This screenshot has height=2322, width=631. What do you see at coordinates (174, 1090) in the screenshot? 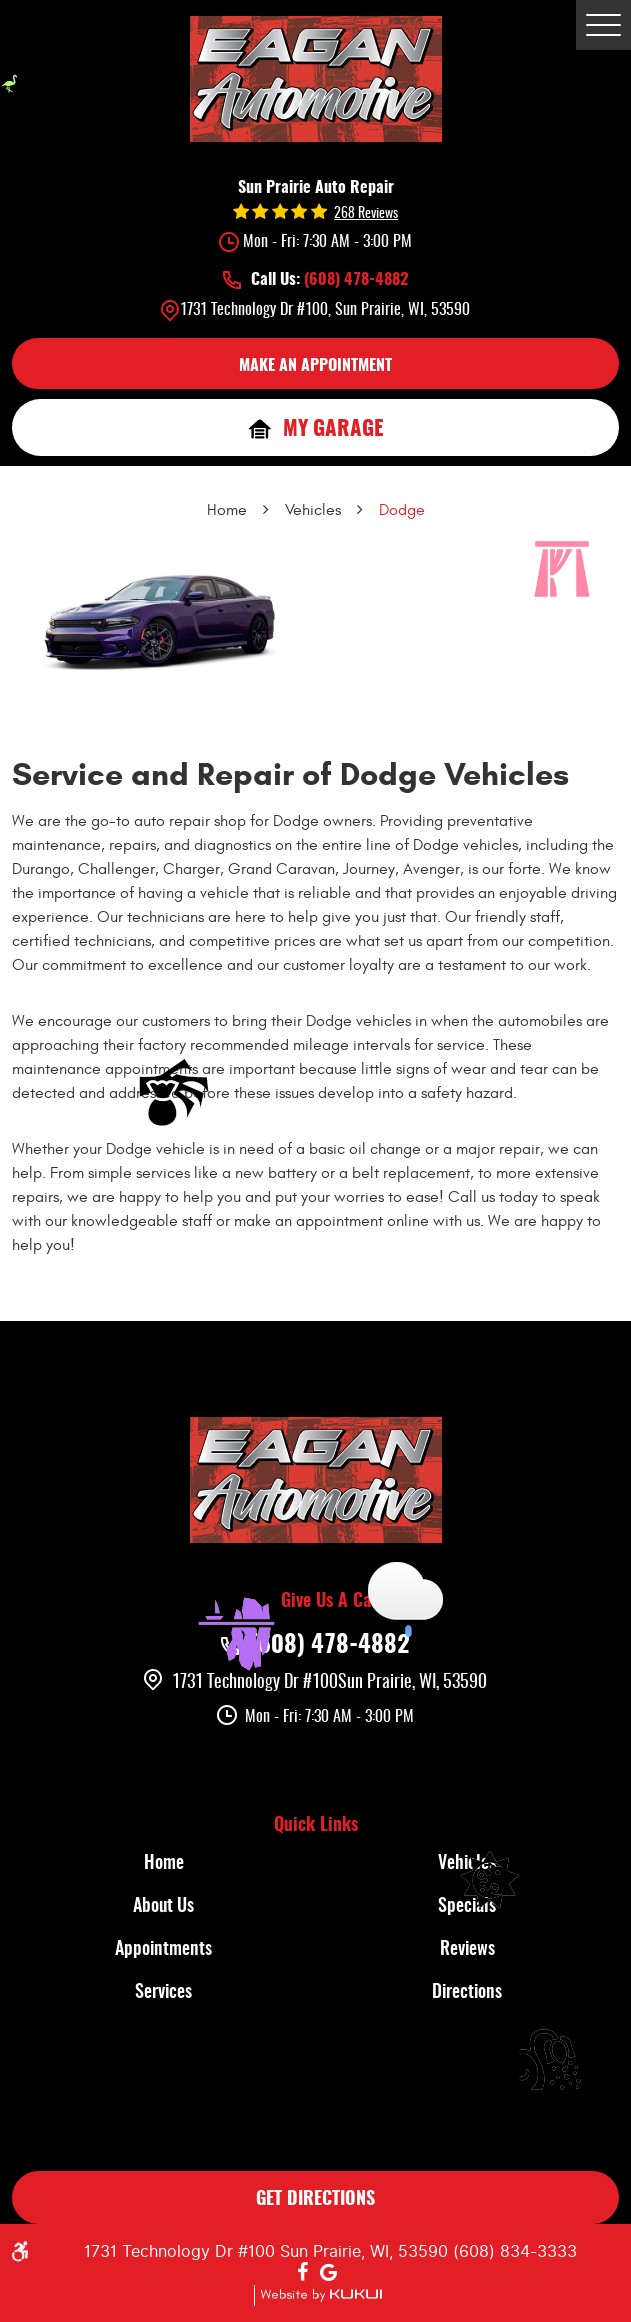
I see `steal or grab an item quickly` at bounding box center [174, 1090].